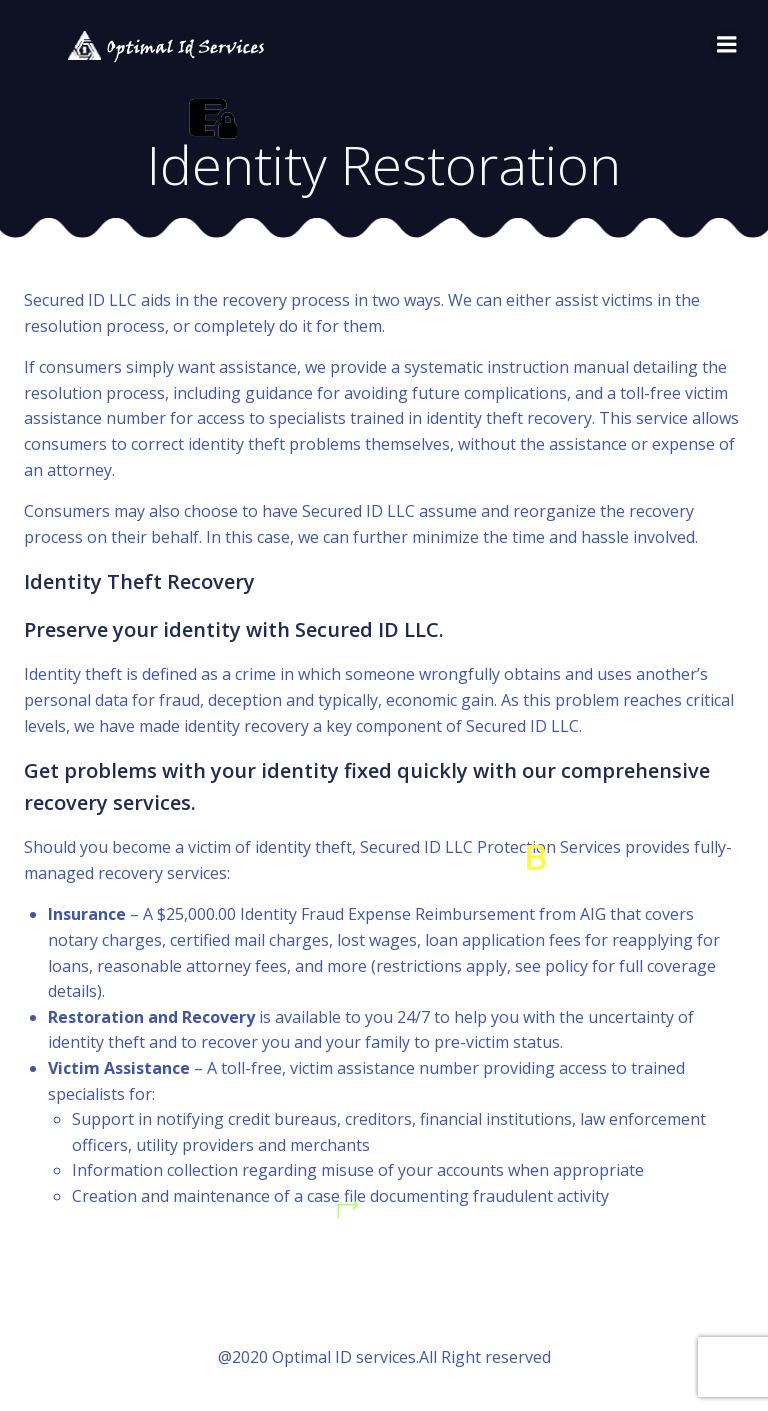 The image size is (768, 1411). What do you see at coordinates (210, 117) in the screenshot?
I see `lock a specific row in a spreadsheet or table` at bounding box center [210, 117].